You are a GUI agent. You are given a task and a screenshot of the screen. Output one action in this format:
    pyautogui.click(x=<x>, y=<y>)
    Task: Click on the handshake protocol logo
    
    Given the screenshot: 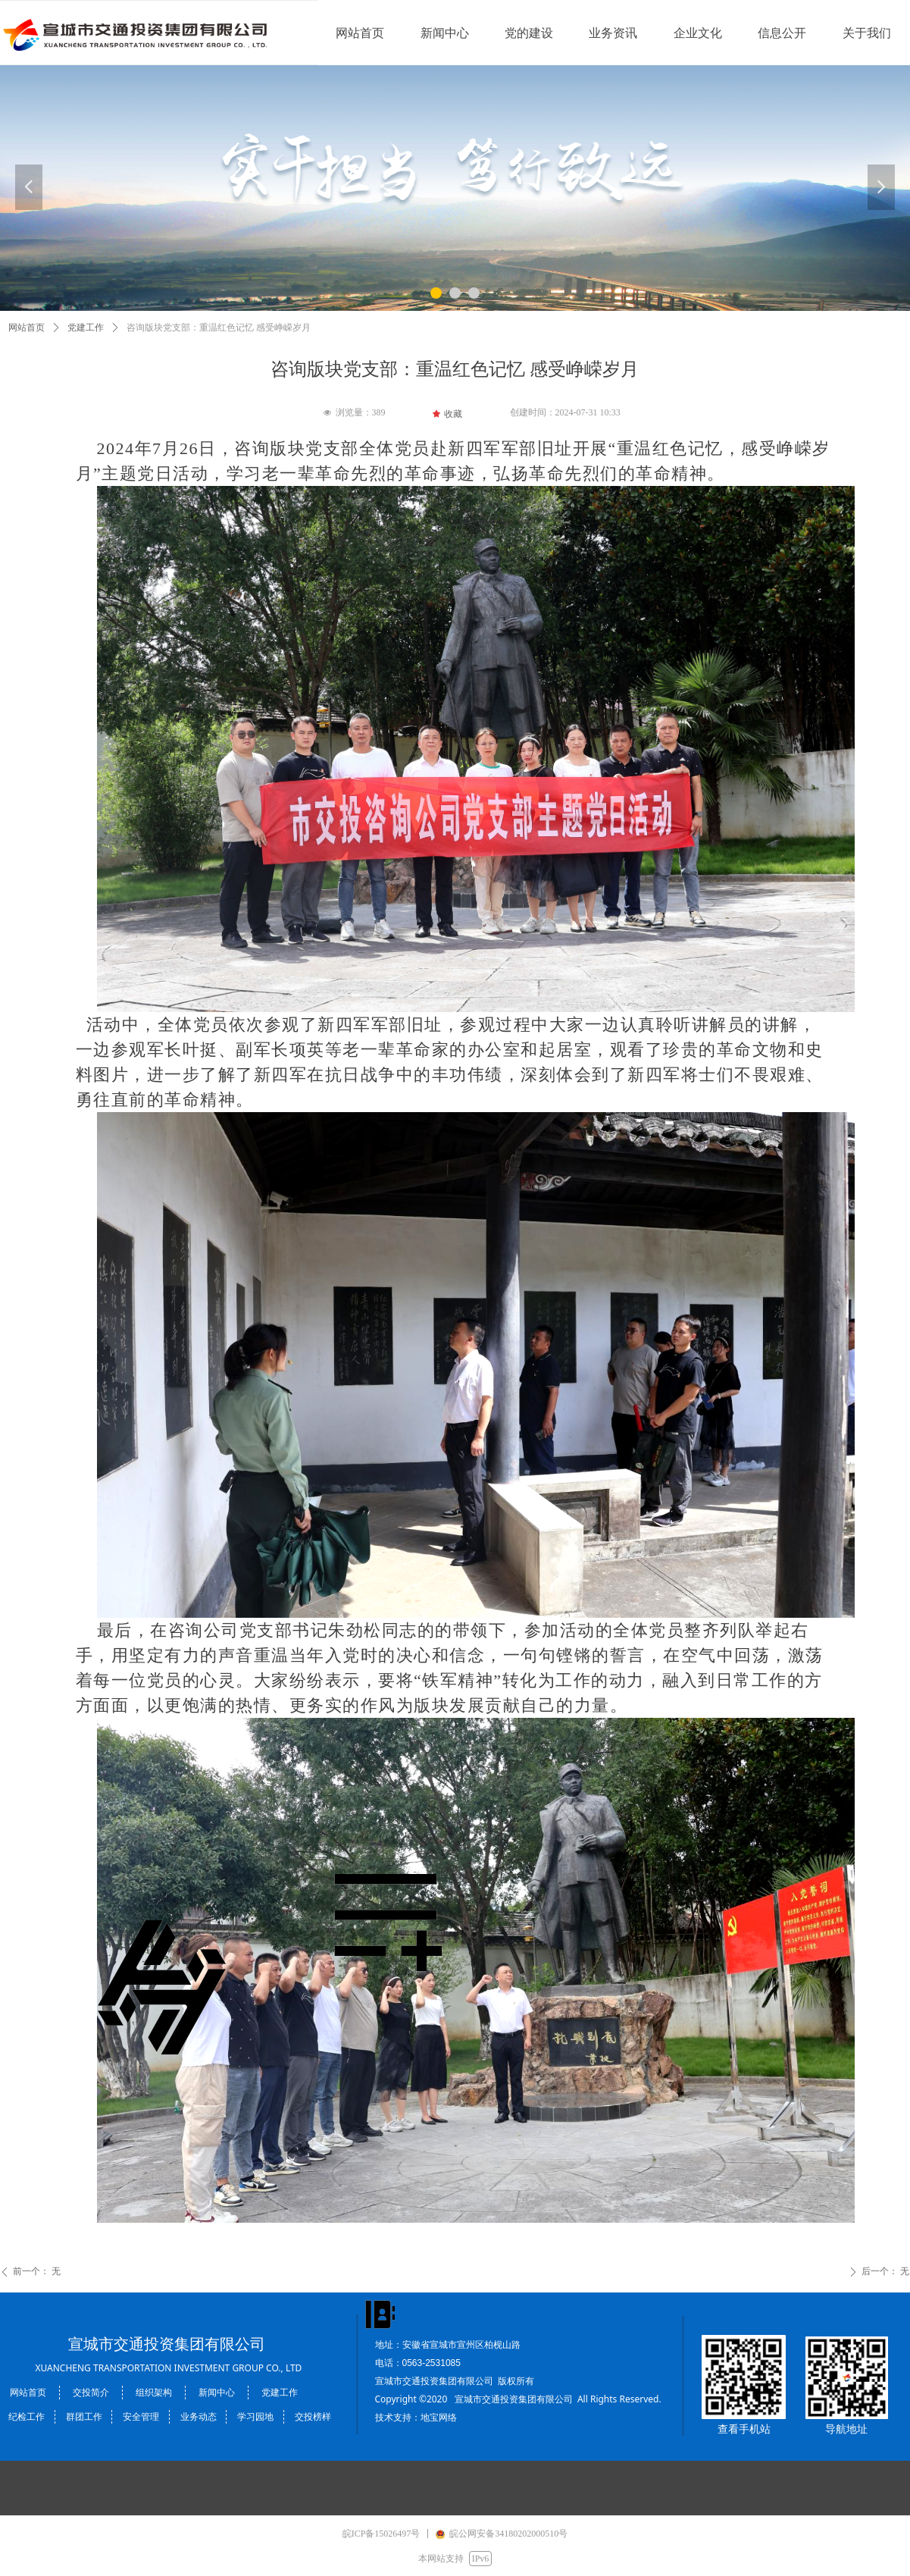 What is the action you would take?
    pyautogui.click(x=161, y=1987)
    